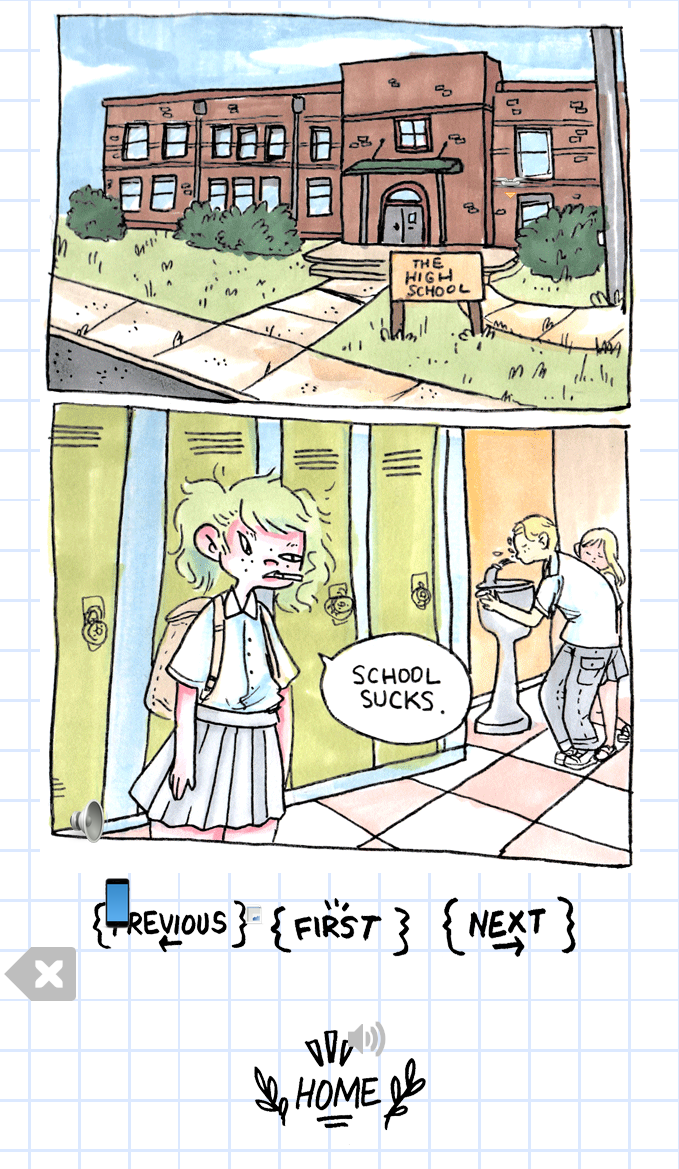 The height and width of the screenshot is (1169, 679). What do you see at coordinates (510, 184) in the screenshot?
I see `insert a hyperlink into content` at bounding box center [510, 184].